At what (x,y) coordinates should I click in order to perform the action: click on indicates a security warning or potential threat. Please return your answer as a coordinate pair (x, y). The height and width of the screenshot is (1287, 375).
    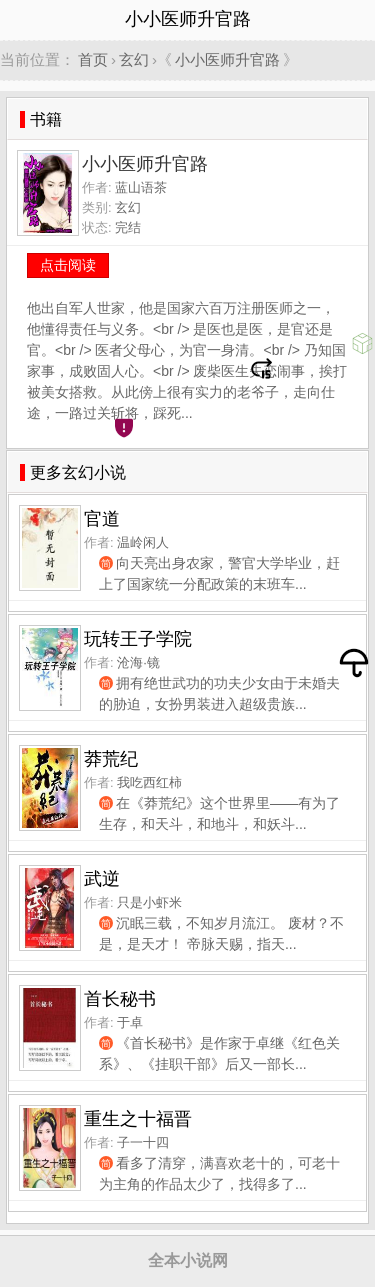
    Looking at the image, I should click on (124, 427).